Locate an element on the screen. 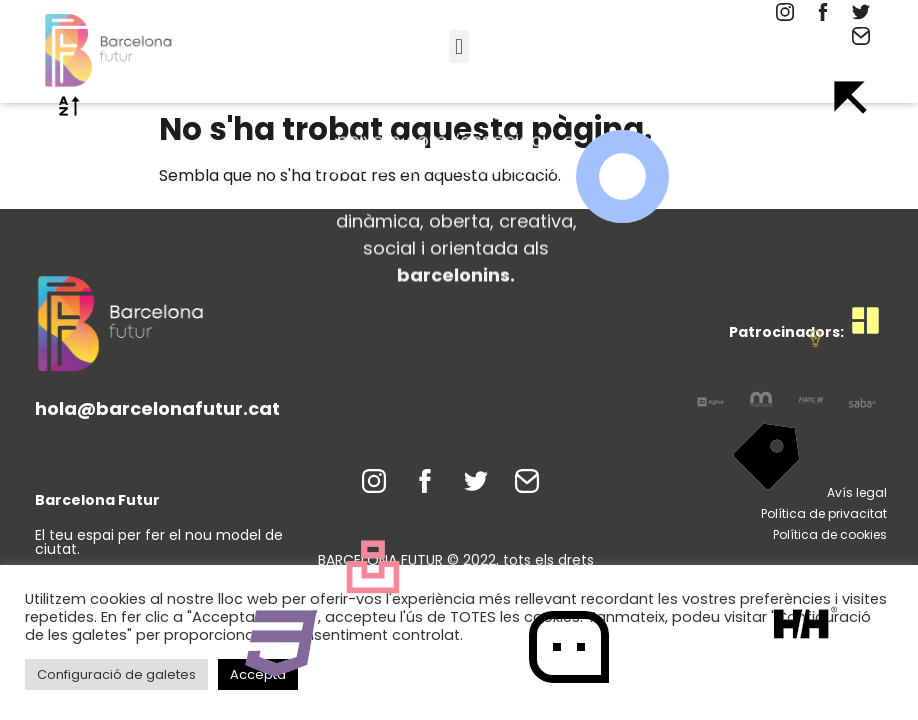 Image resolution: width=918 pixels, height=720 pixels. view price or discount tag is located at coordinates (767, 455).